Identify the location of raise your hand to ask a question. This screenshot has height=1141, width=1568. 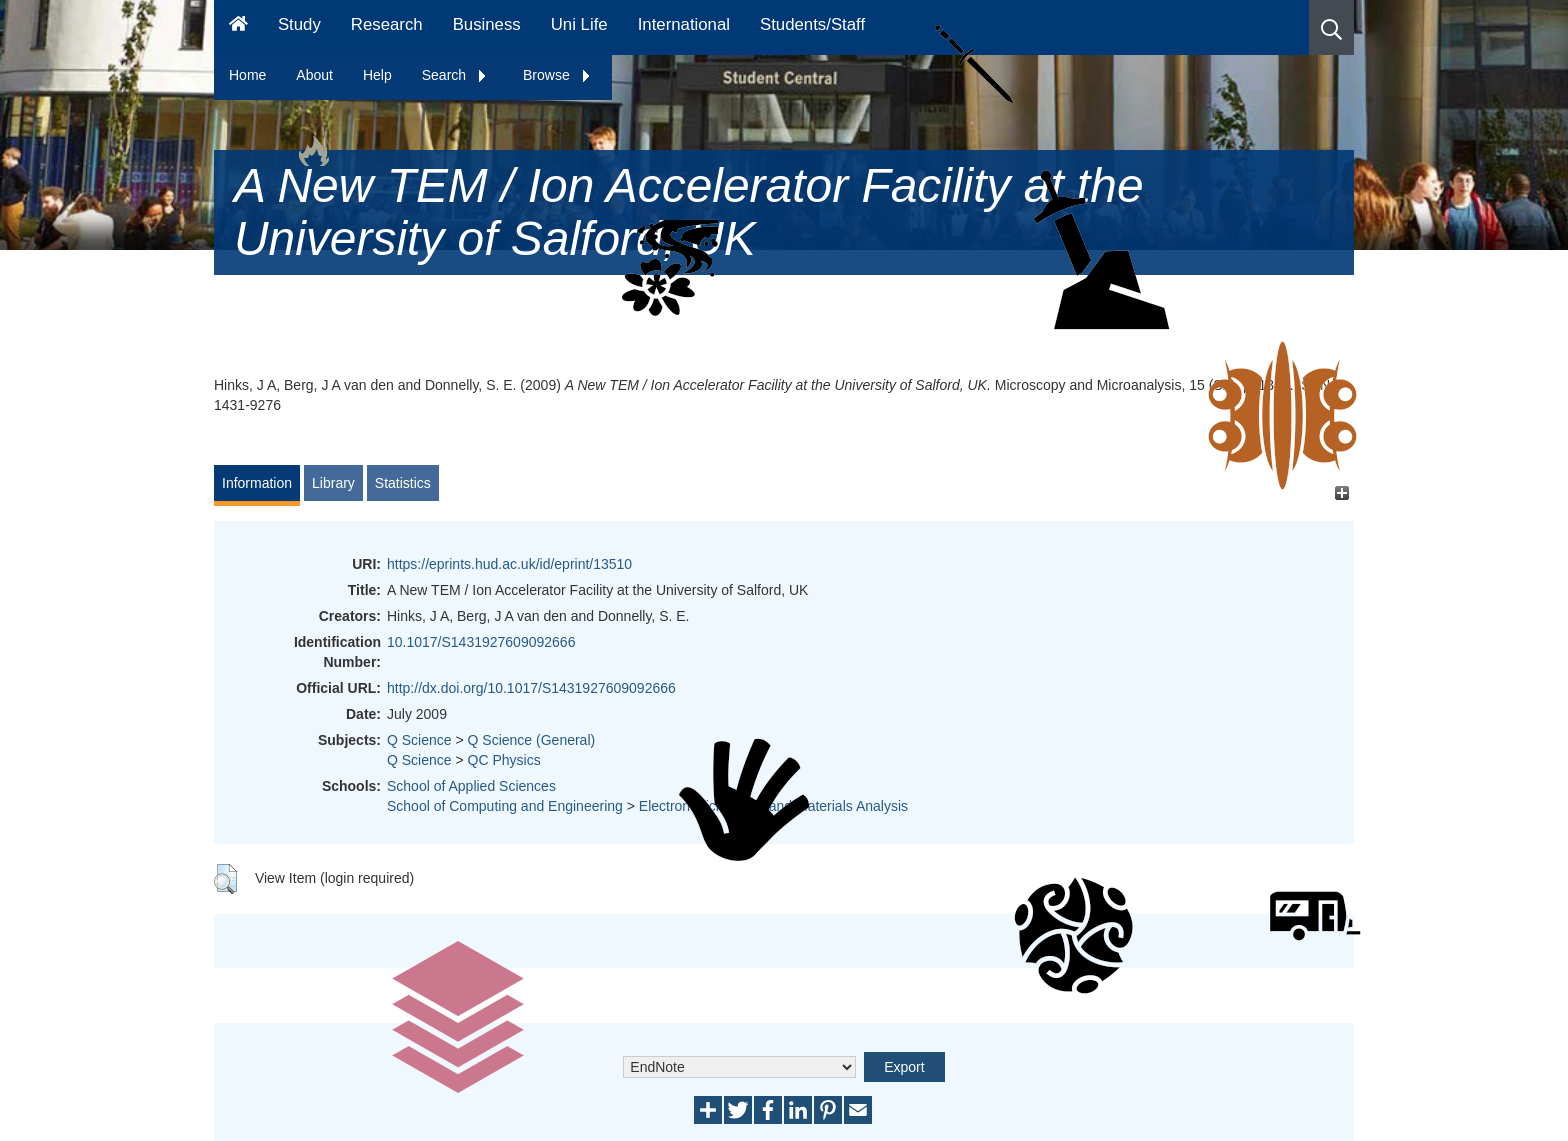
(743, 800).